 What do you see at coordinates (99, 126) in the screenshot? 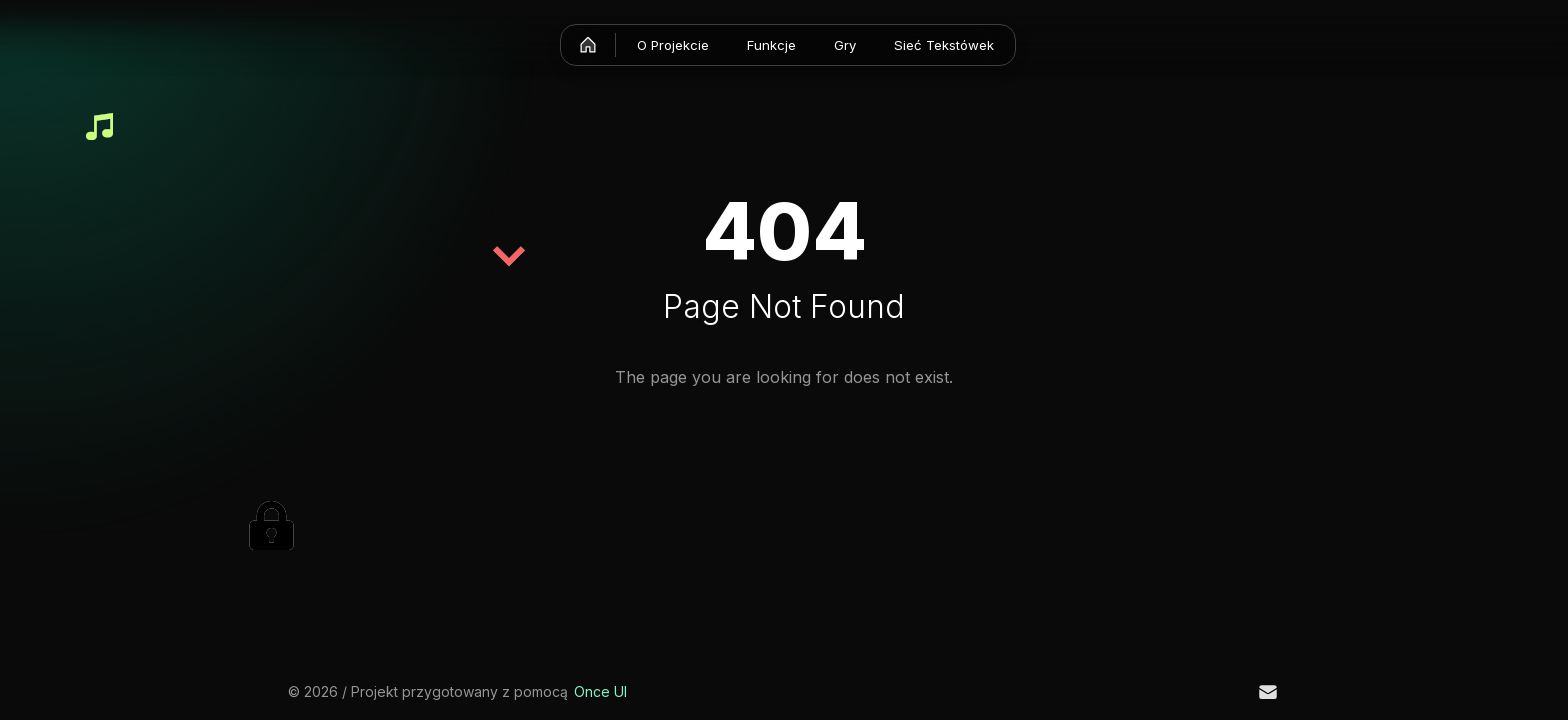
I see `access music library or player` at bounding box center [99, 126].